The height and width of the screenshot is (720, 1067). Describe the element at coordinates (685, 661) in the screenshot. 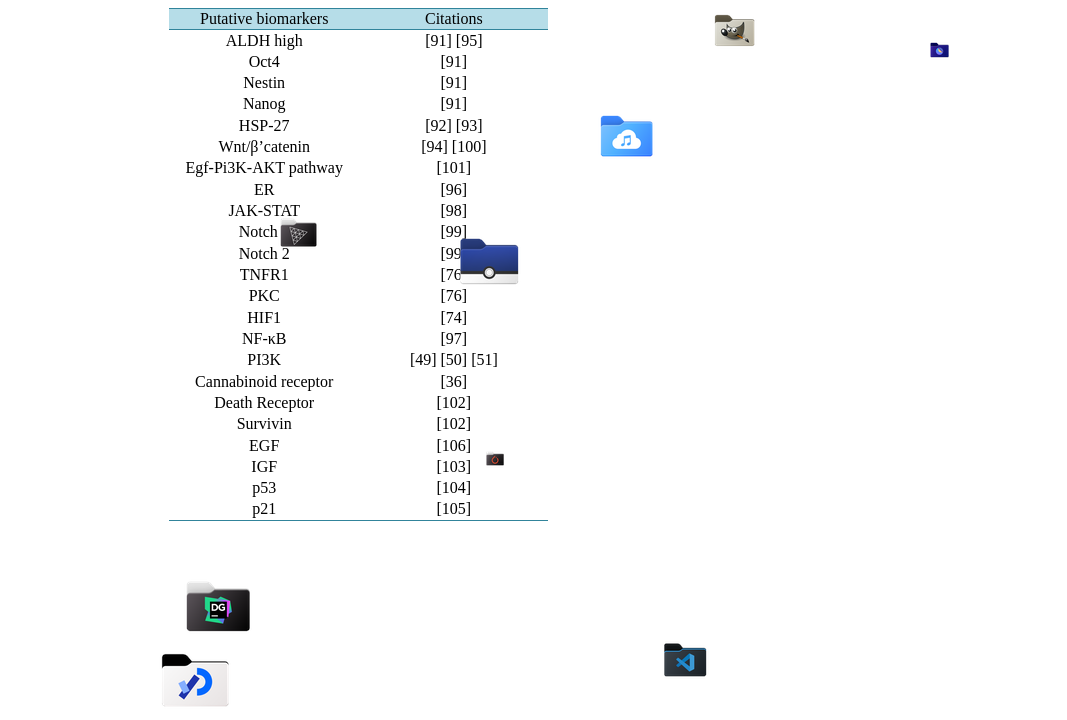

I see `open folder containing visual studio code projects` at that location.